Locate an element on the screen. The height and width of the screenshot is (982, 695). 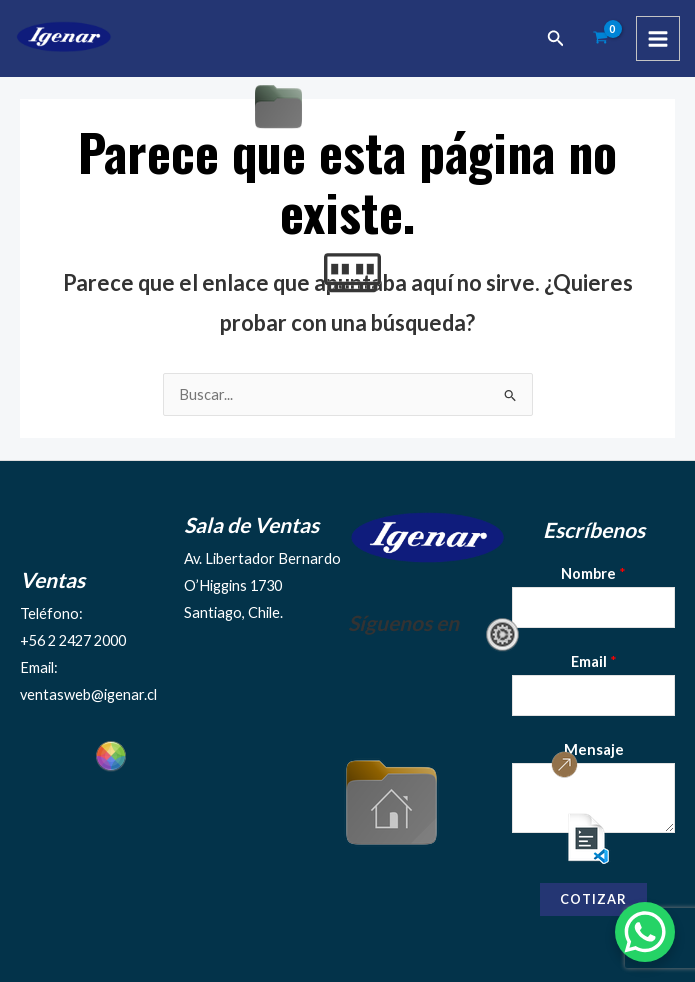
access your home folder is located at coordinates (391, 802).